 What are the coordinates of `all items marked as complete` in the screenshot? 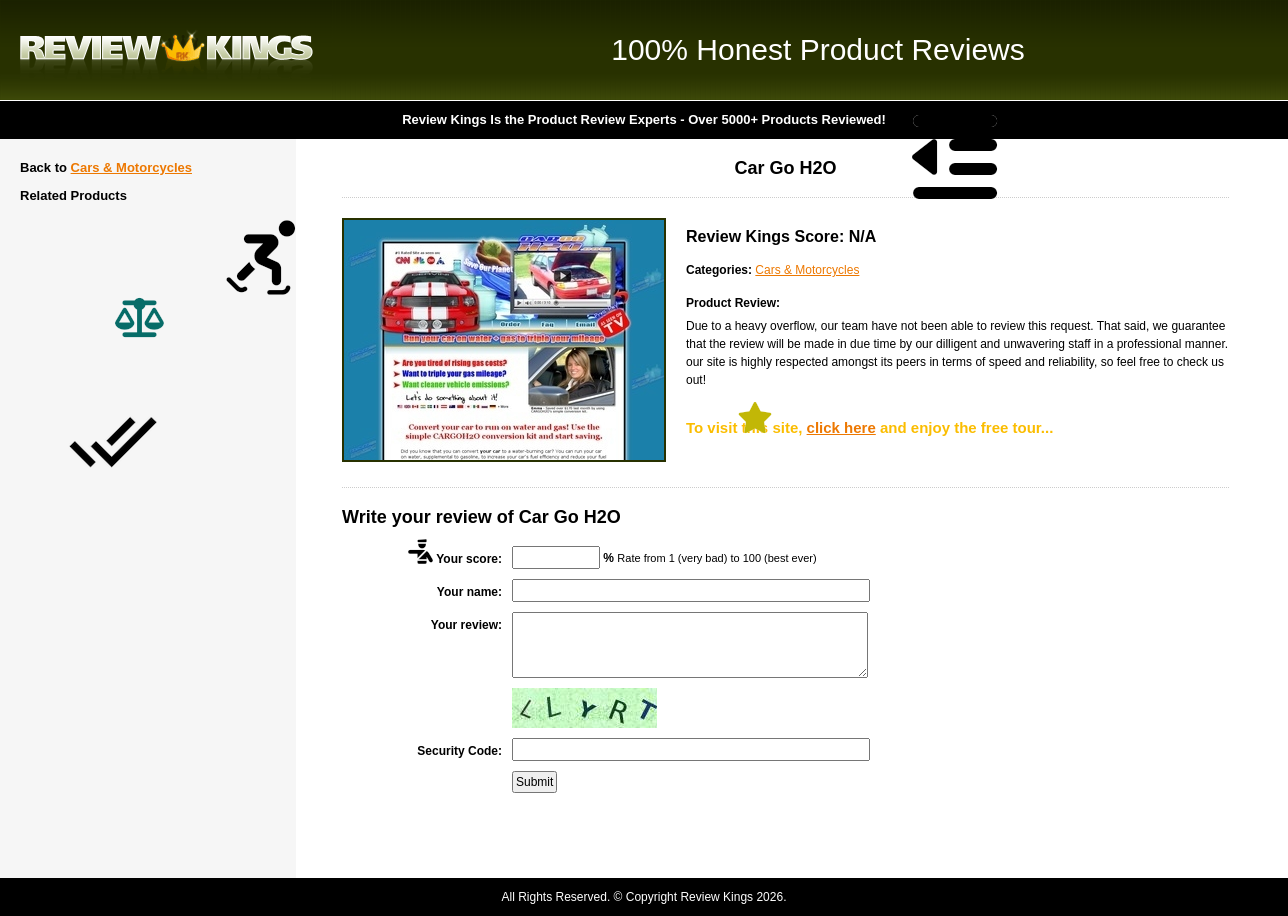 It's located at (113, 441).